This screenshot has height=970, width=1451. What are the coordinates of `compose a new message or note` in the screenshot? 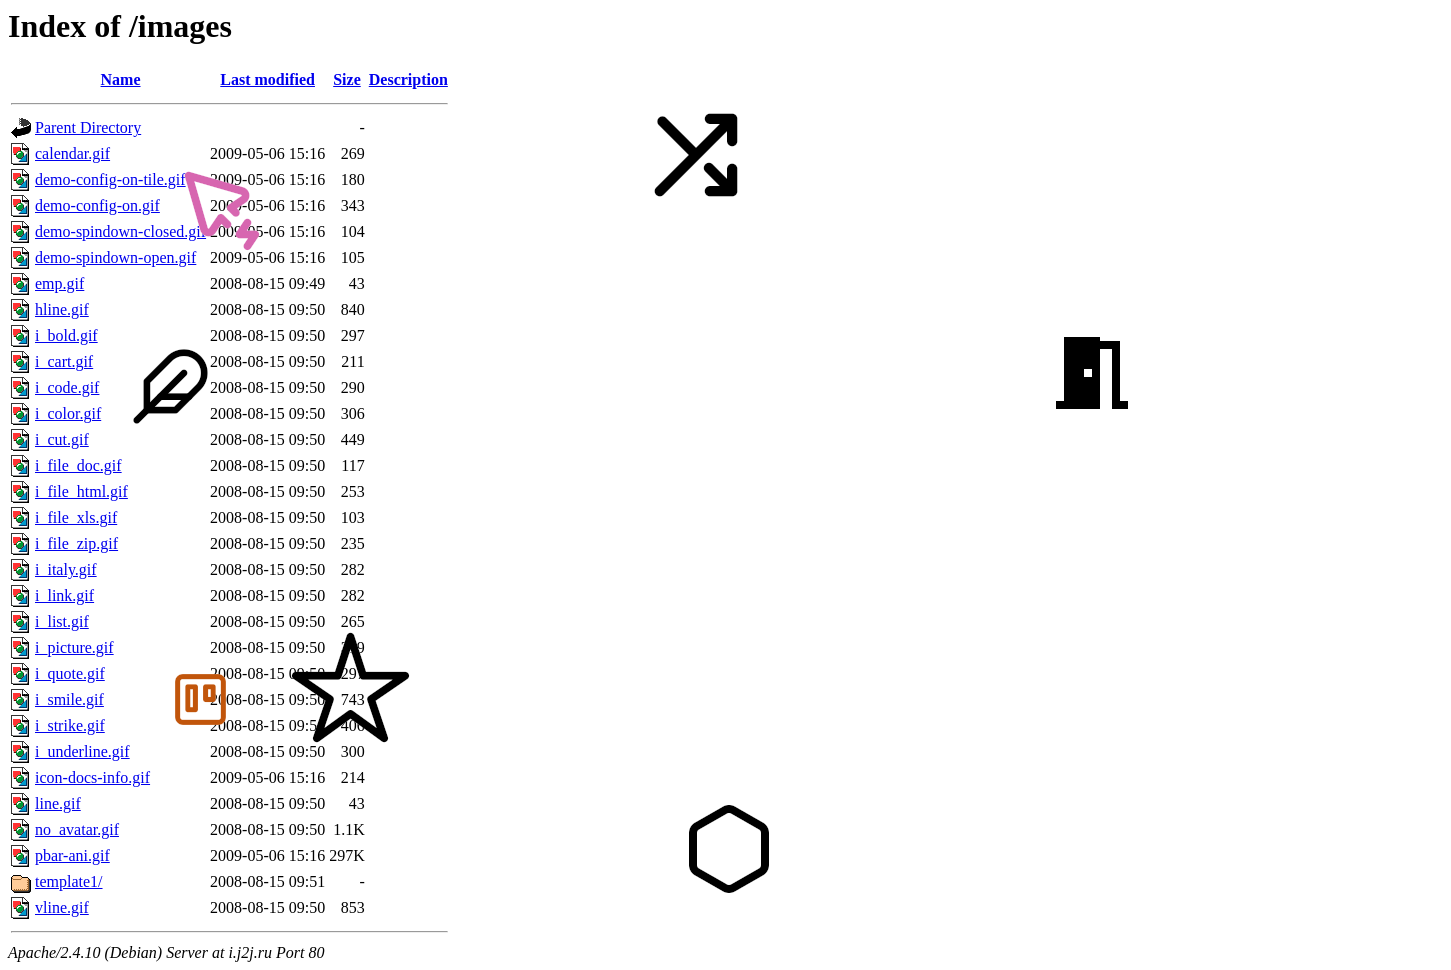 It's located at (170, 386).